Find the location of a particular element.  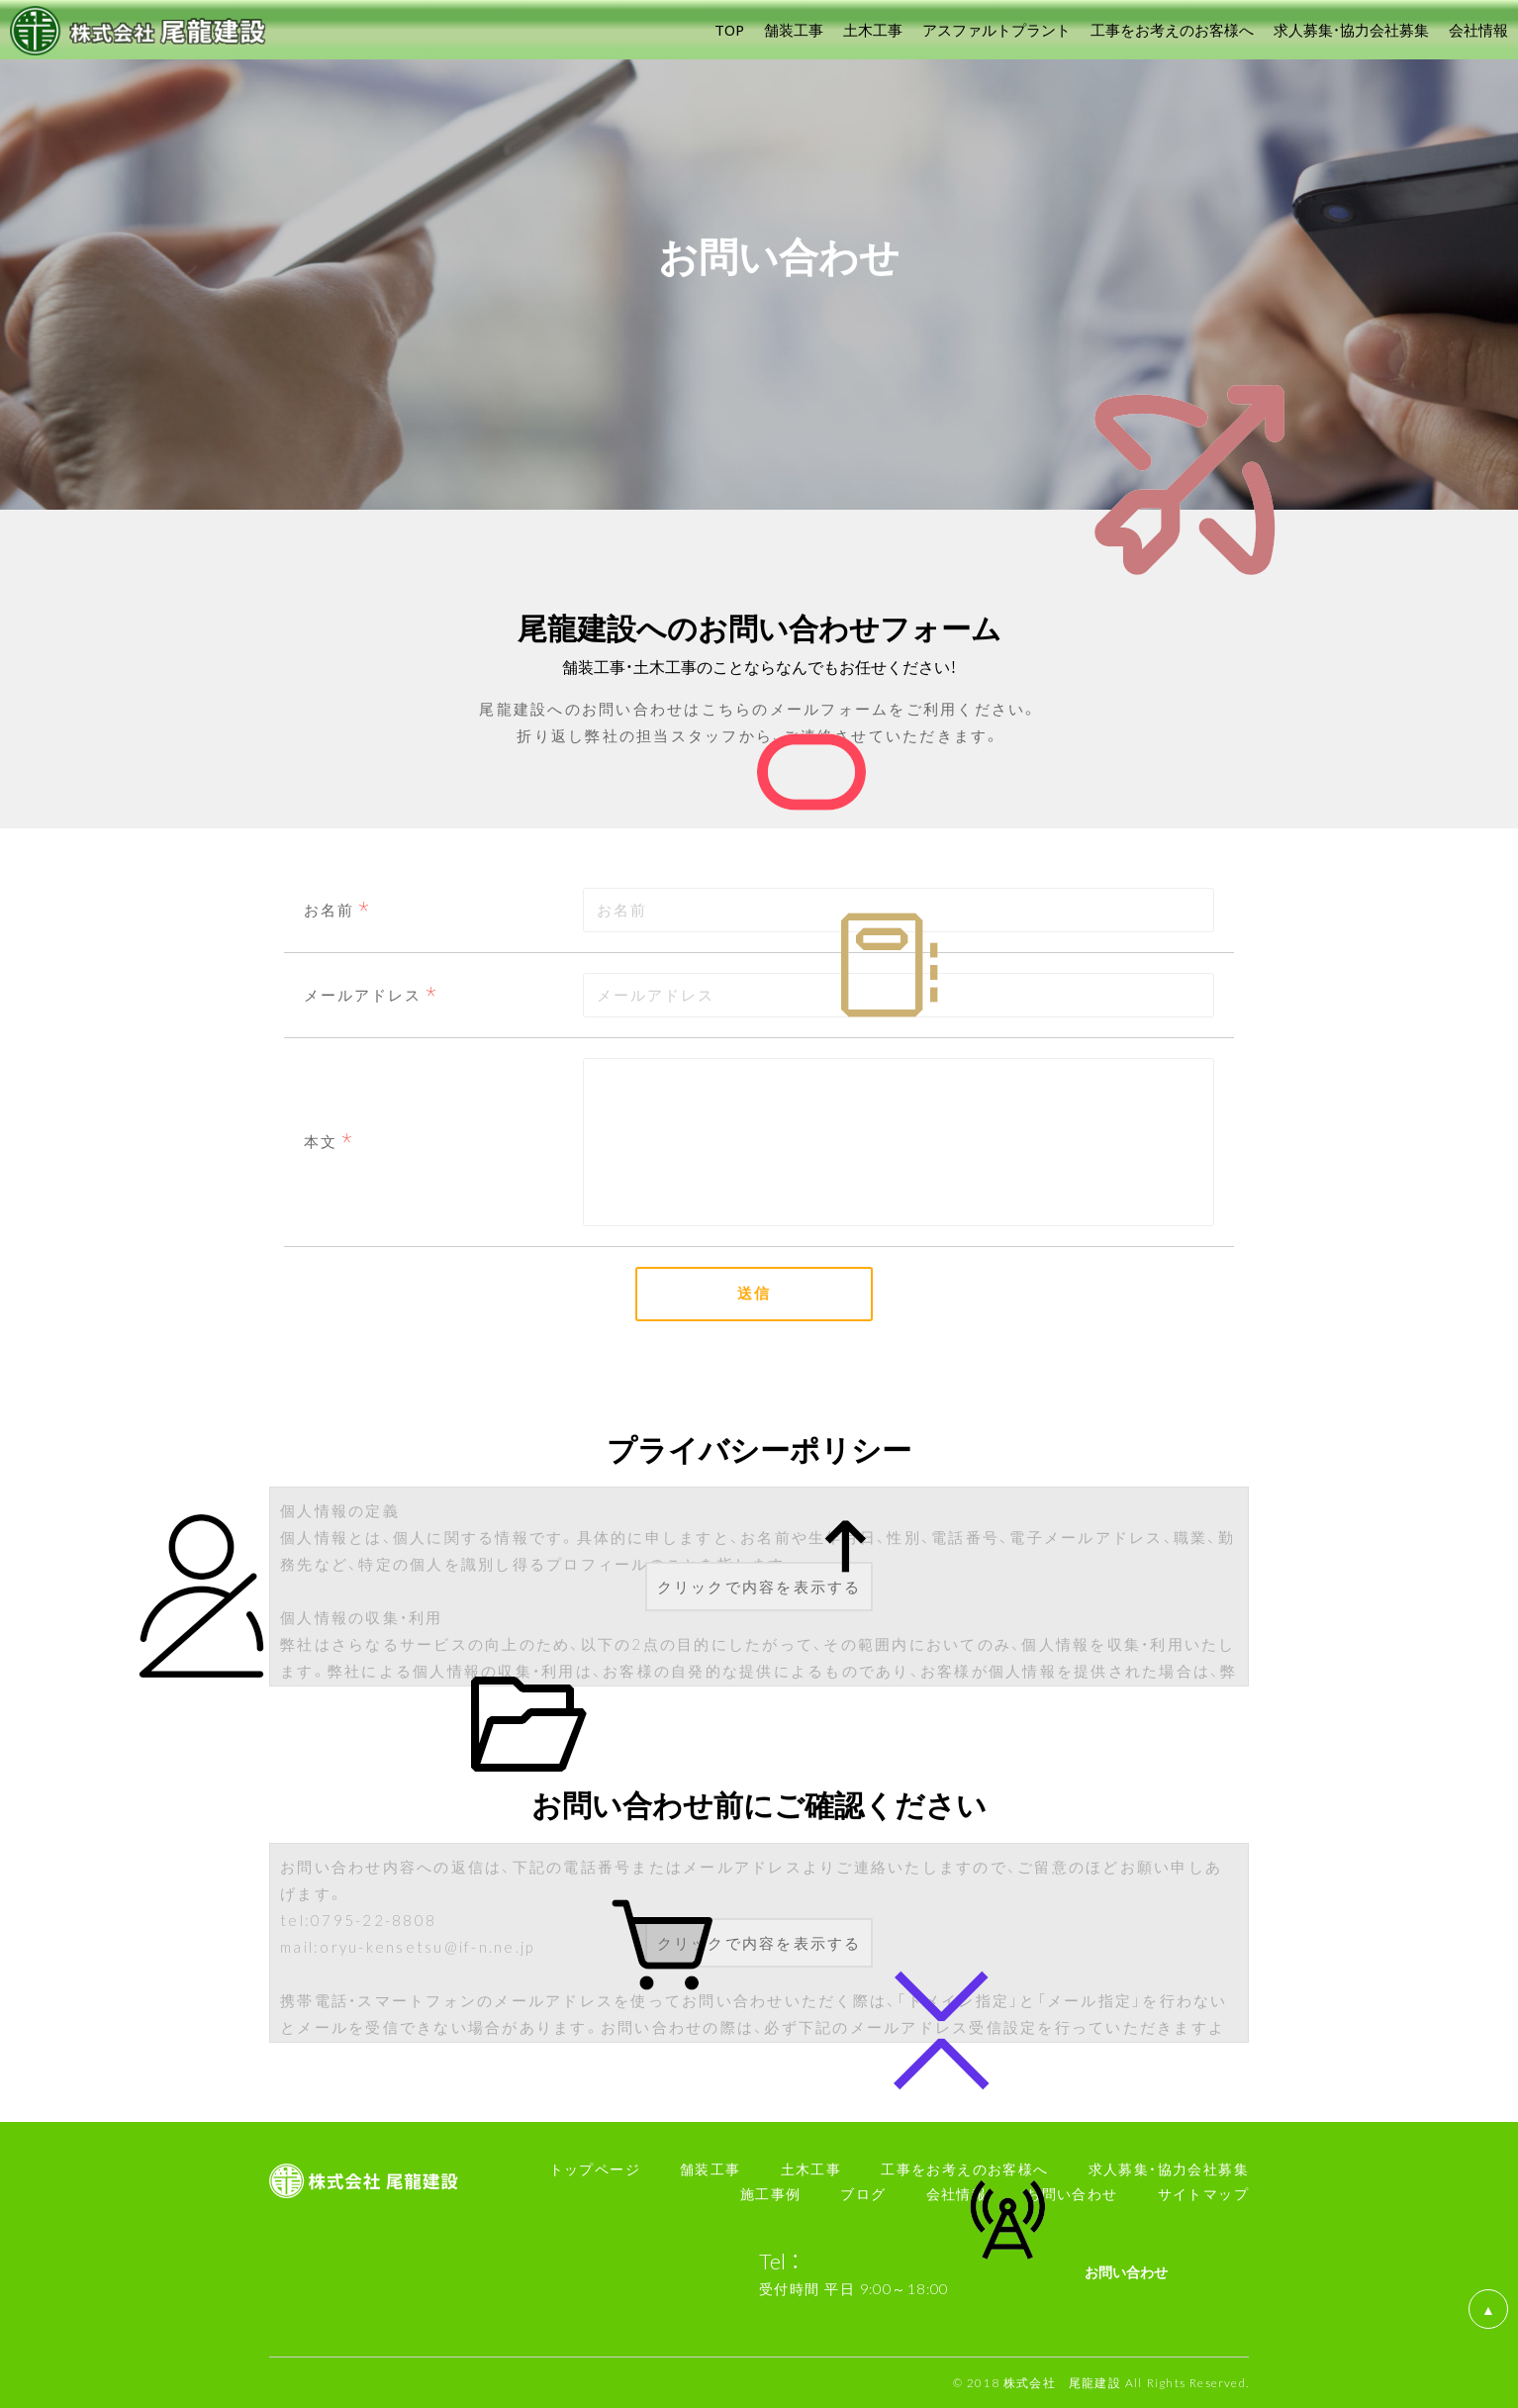

an open folder in the file explorer is located at coordinates (526, 1724).